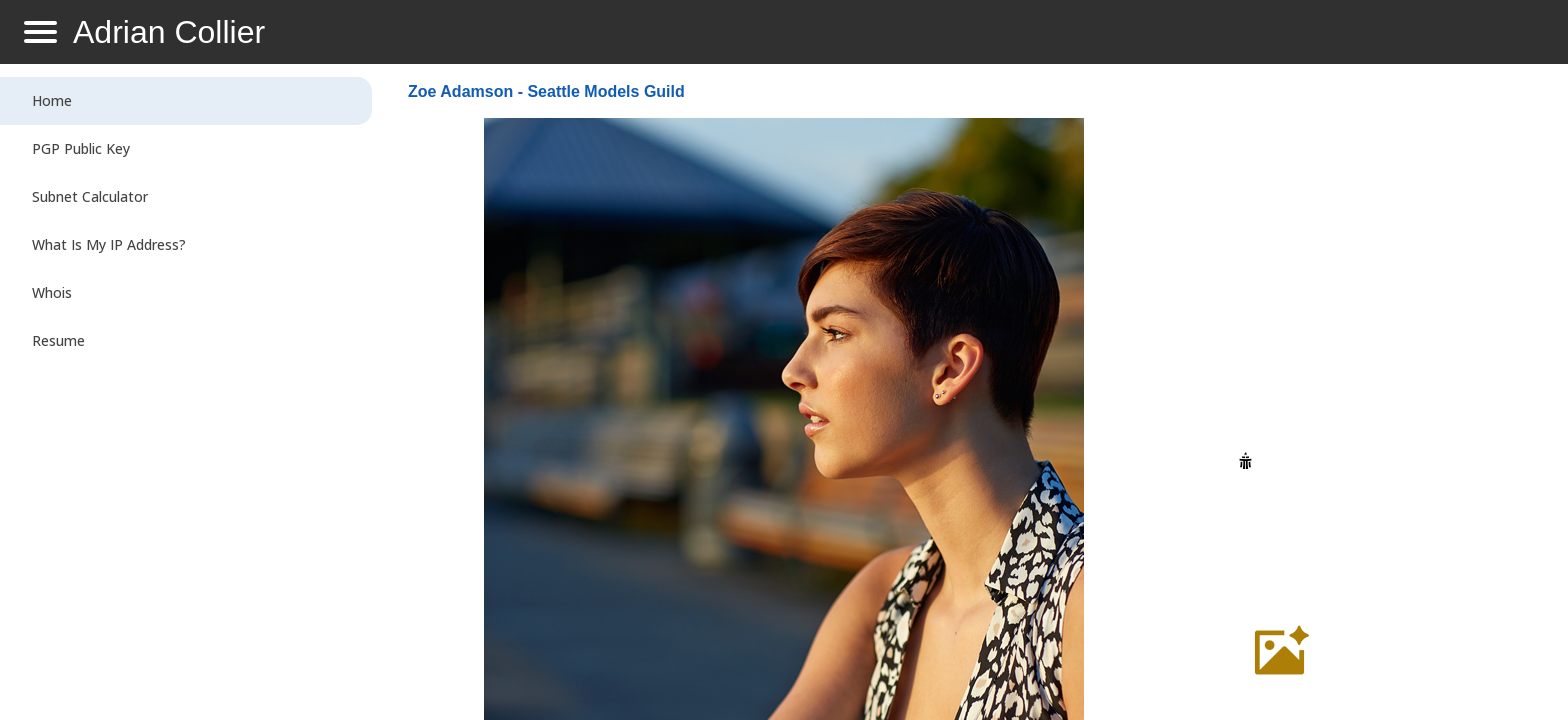 The image size is (1568, 720). What do you see at coordinates (1245, 460) in the screenshot?
I see `visit Red Candle Games website or store page` at bounding box center [1245, 460].